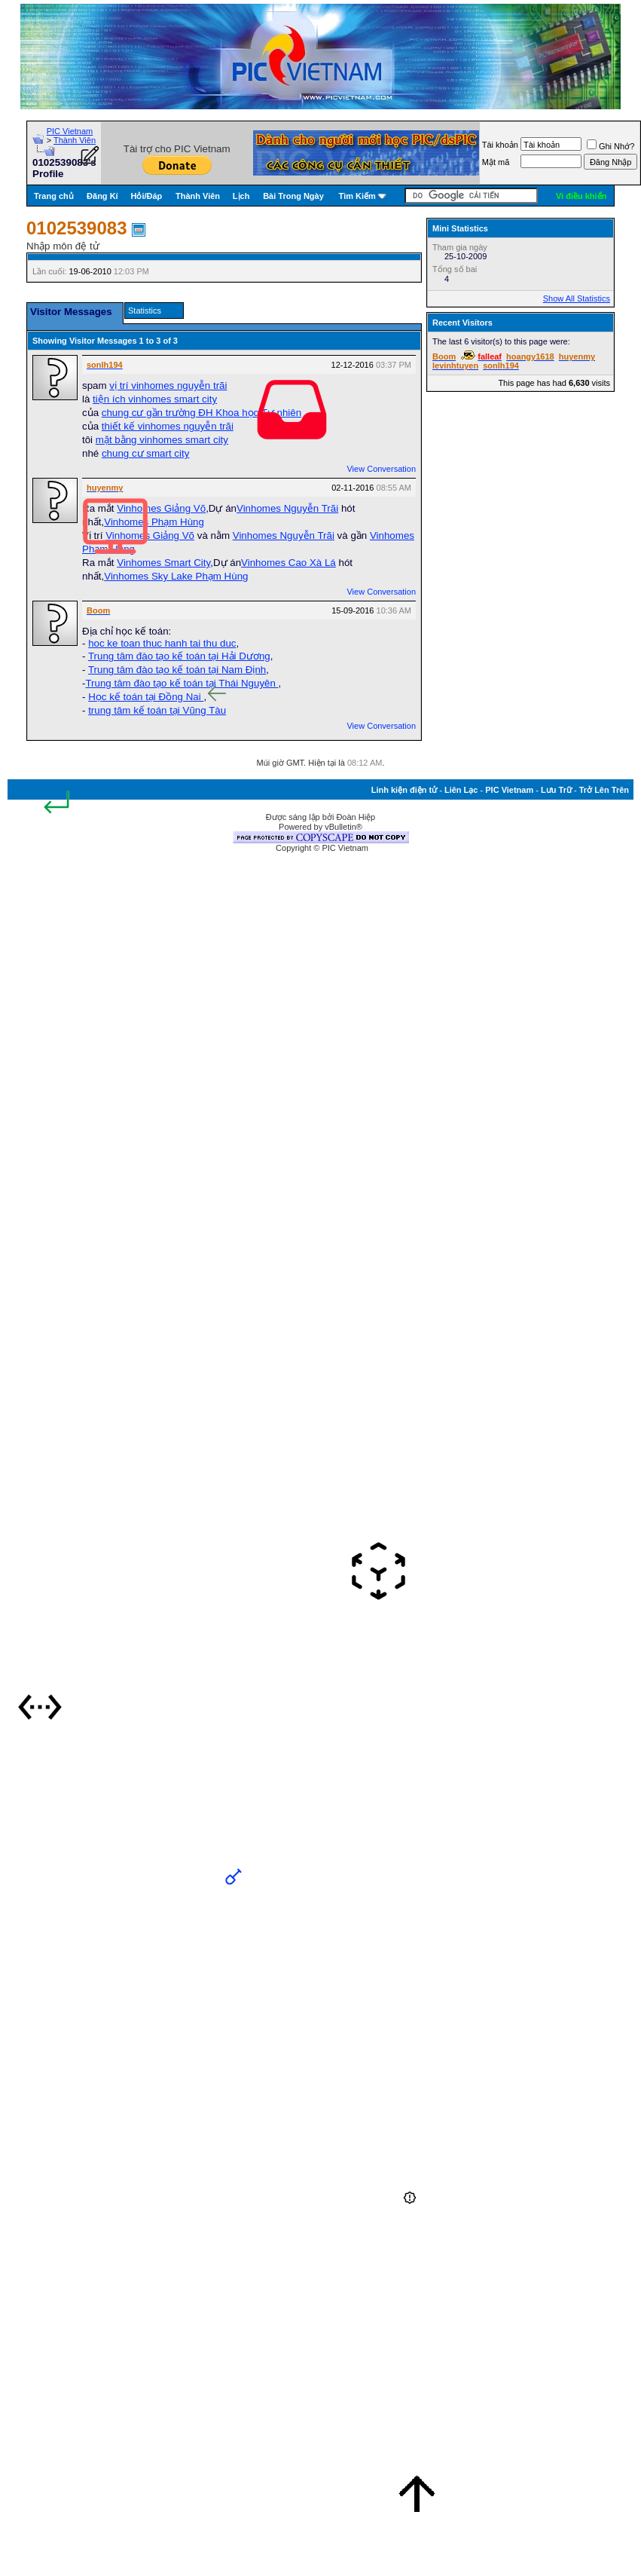  Describe the element at coordinates (217, 693) in the screenshot. I see `go back to the previous screen` at that location.